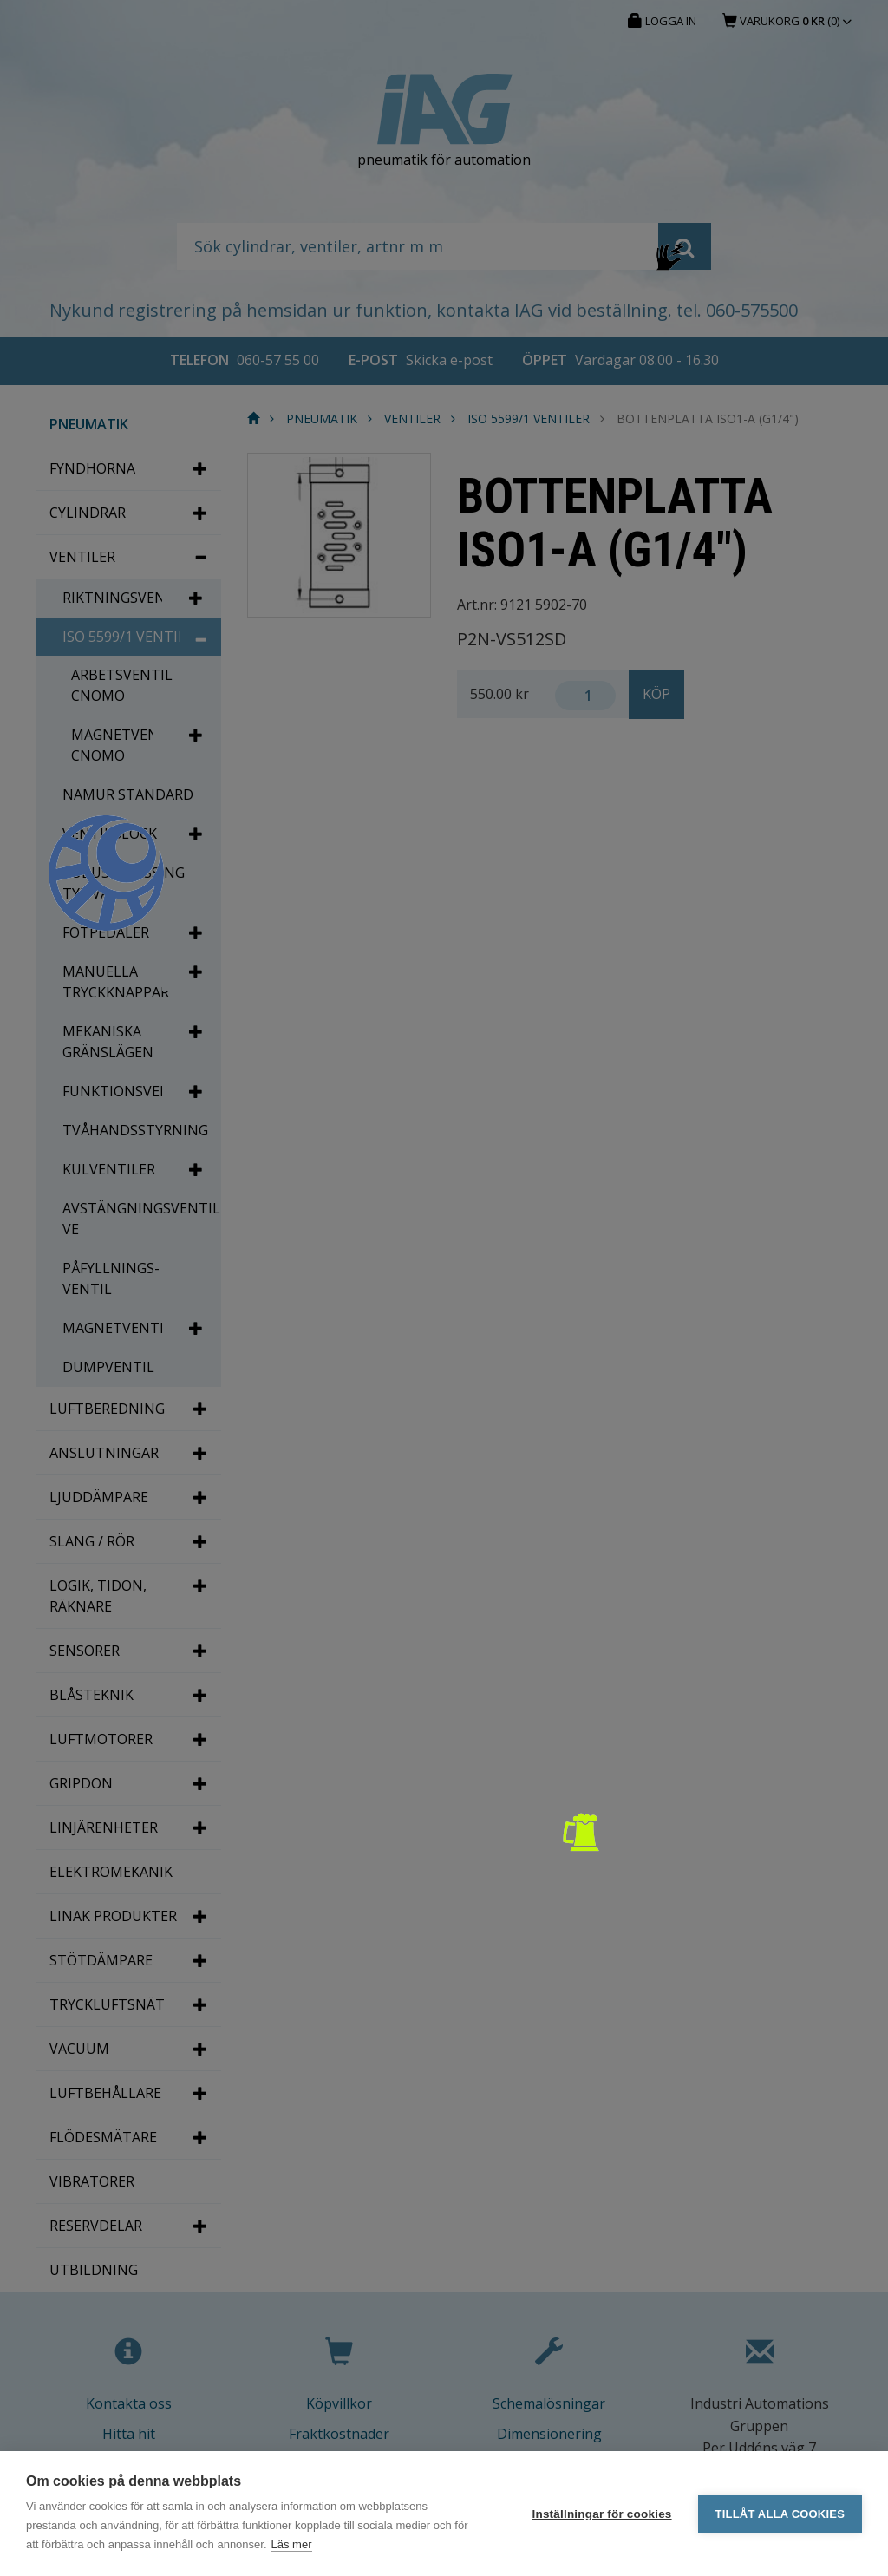 This screenshot has height=2576, width=888. What do you see at coordinates (581, 1832) in the screenshot?
I see `access a tavern or pub location in-game` at bounding box center [581, 1832].